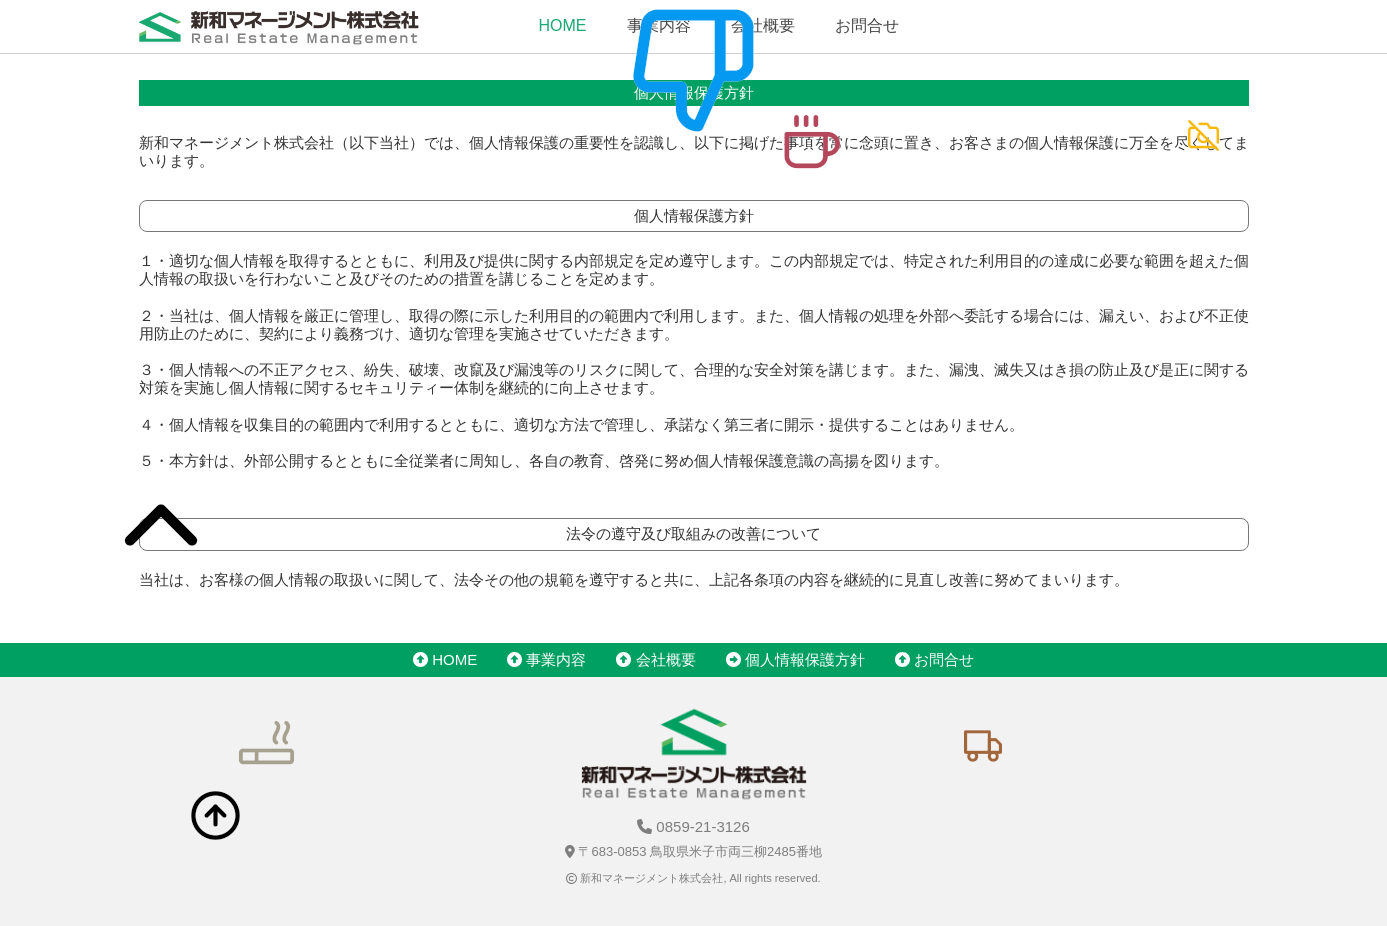 The image size is (1387, 926). What do you see at coordinates (266, 748) in the screenshot?
I see `indicates a designated smoking area` at bounding box center [266, 748].